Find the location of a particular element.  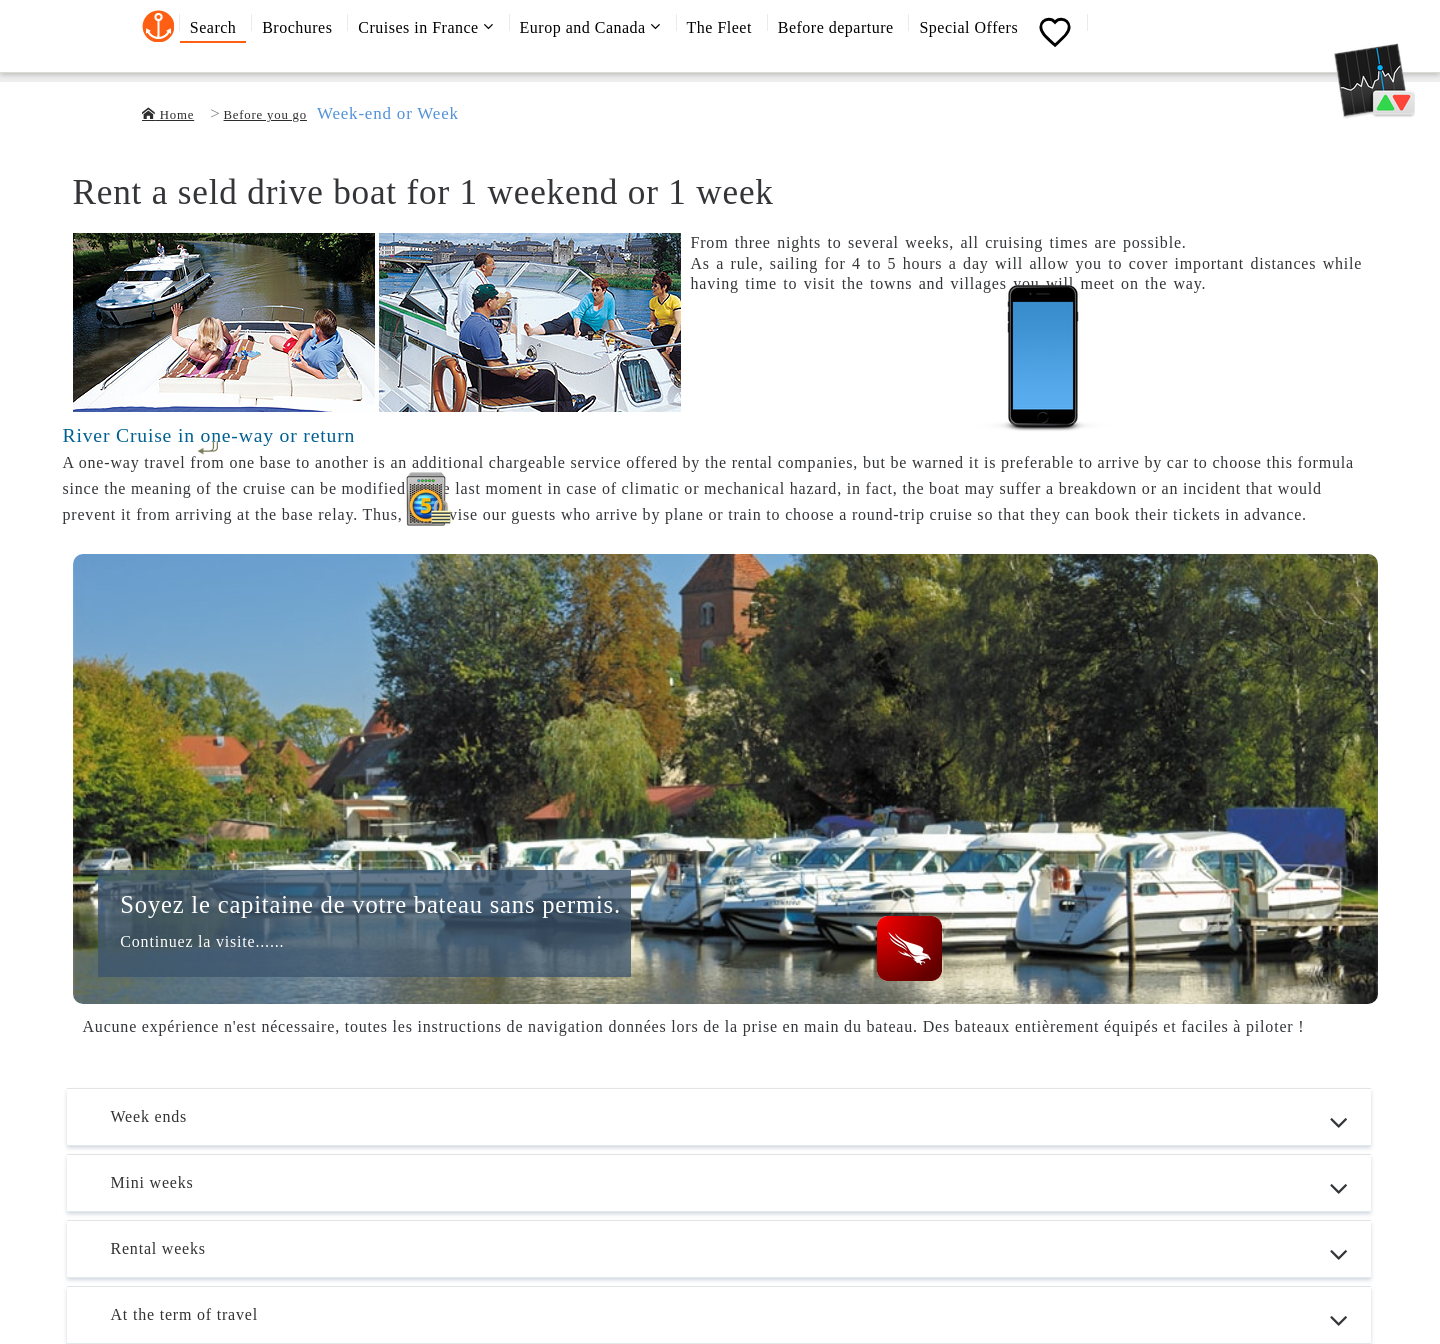

iPhone 7 device icon for system identification is located at coordinates (1043, 358).